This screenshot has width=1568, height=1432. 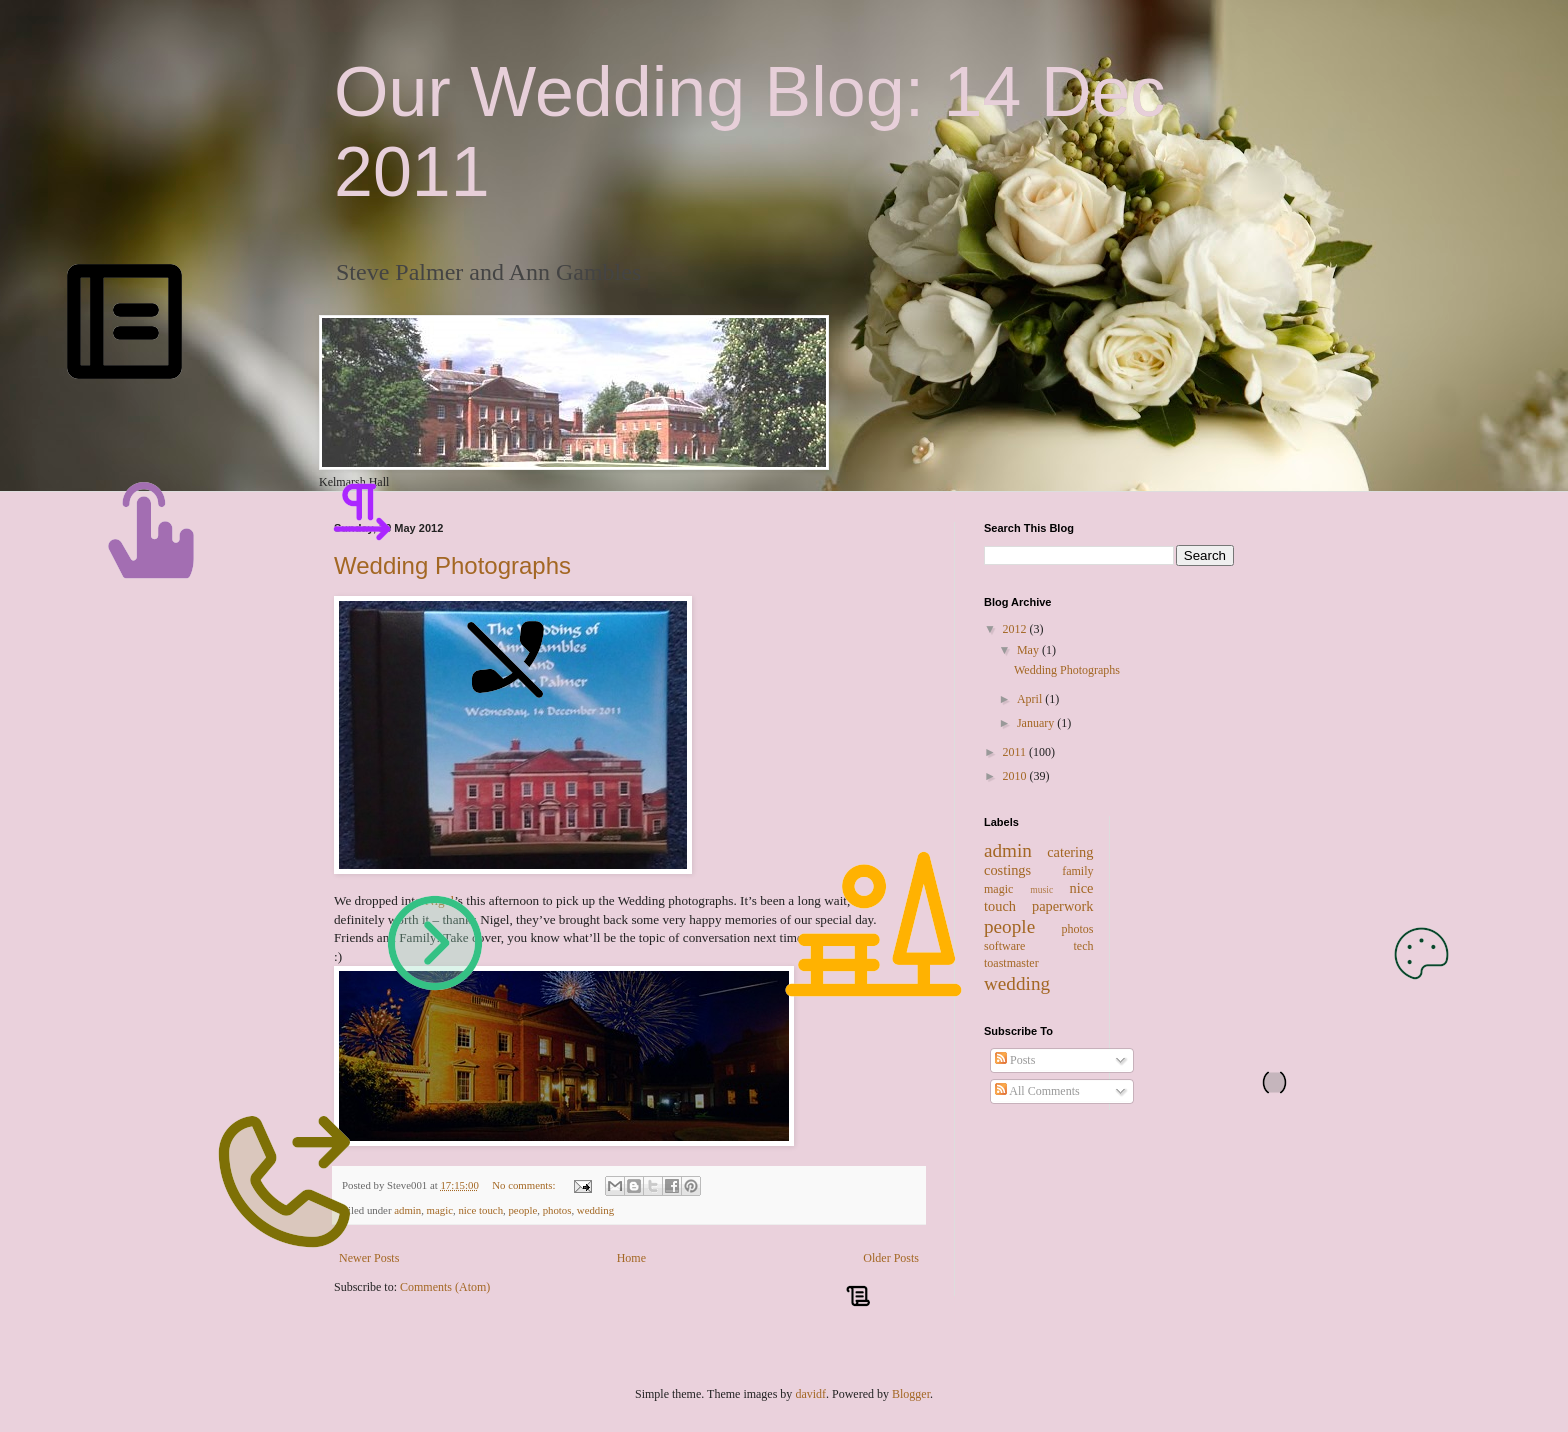 What do you see at coordinates (873, 933) in the screenshot?
I see `view nearby parks or green spaces` at bounding box center [873, 933].